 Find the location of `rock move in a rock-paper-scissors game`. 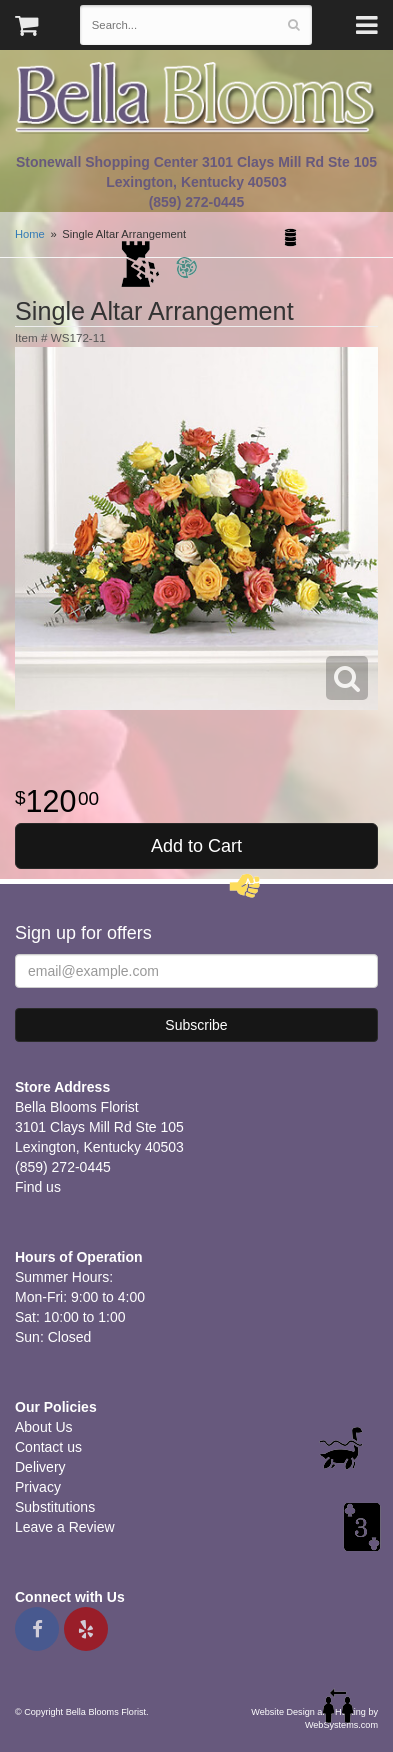

rock move in a rock-paper-scissors game is located at coordinates (245, 884).